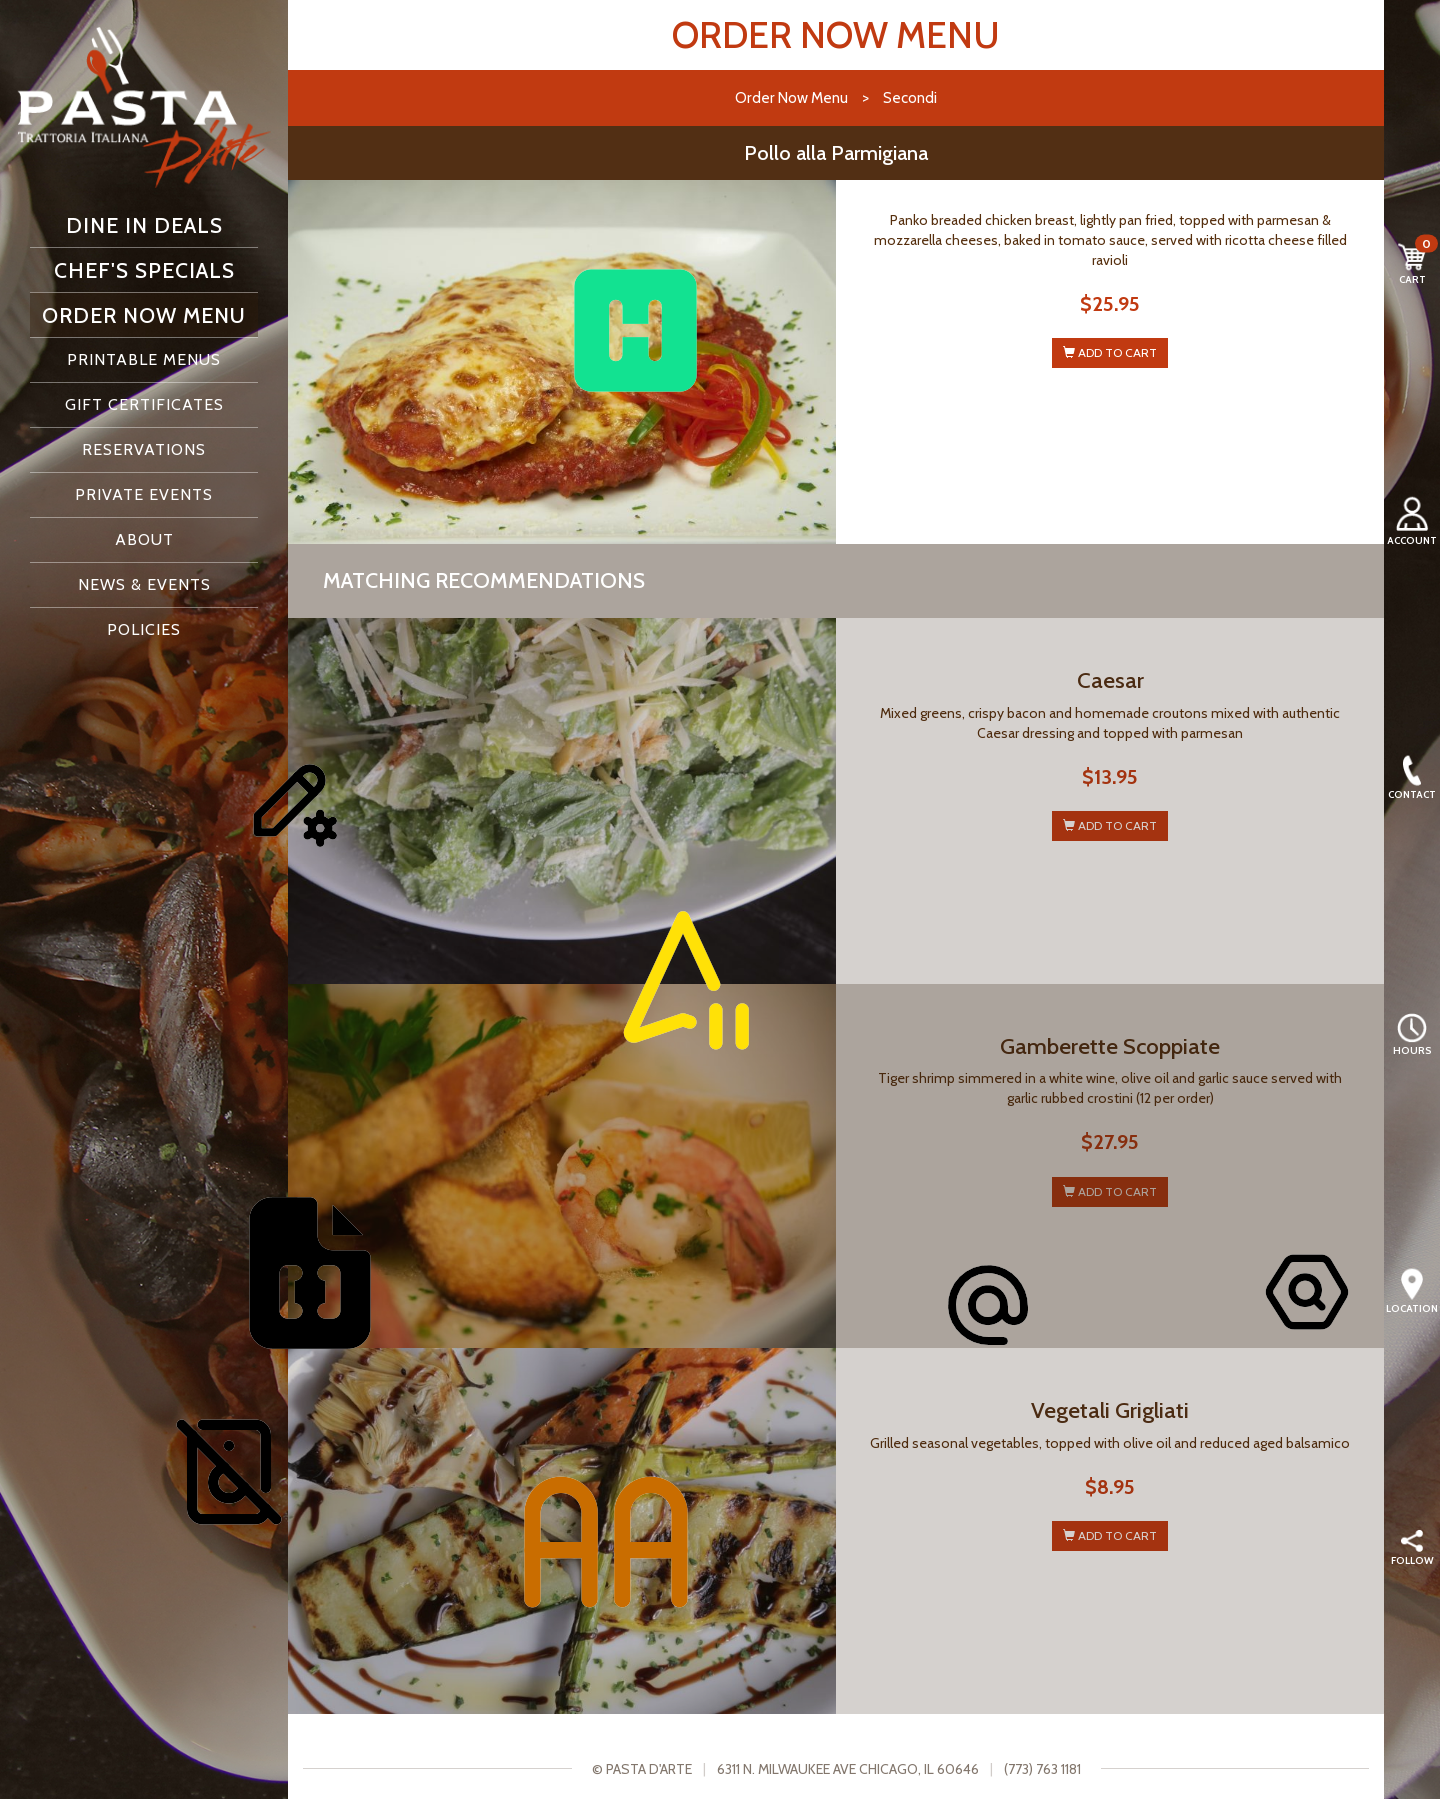 The image size is (1440, 1799). Describe the element at coordinates (310, 1273) in the screenshot. I see `view source code file` at that location.